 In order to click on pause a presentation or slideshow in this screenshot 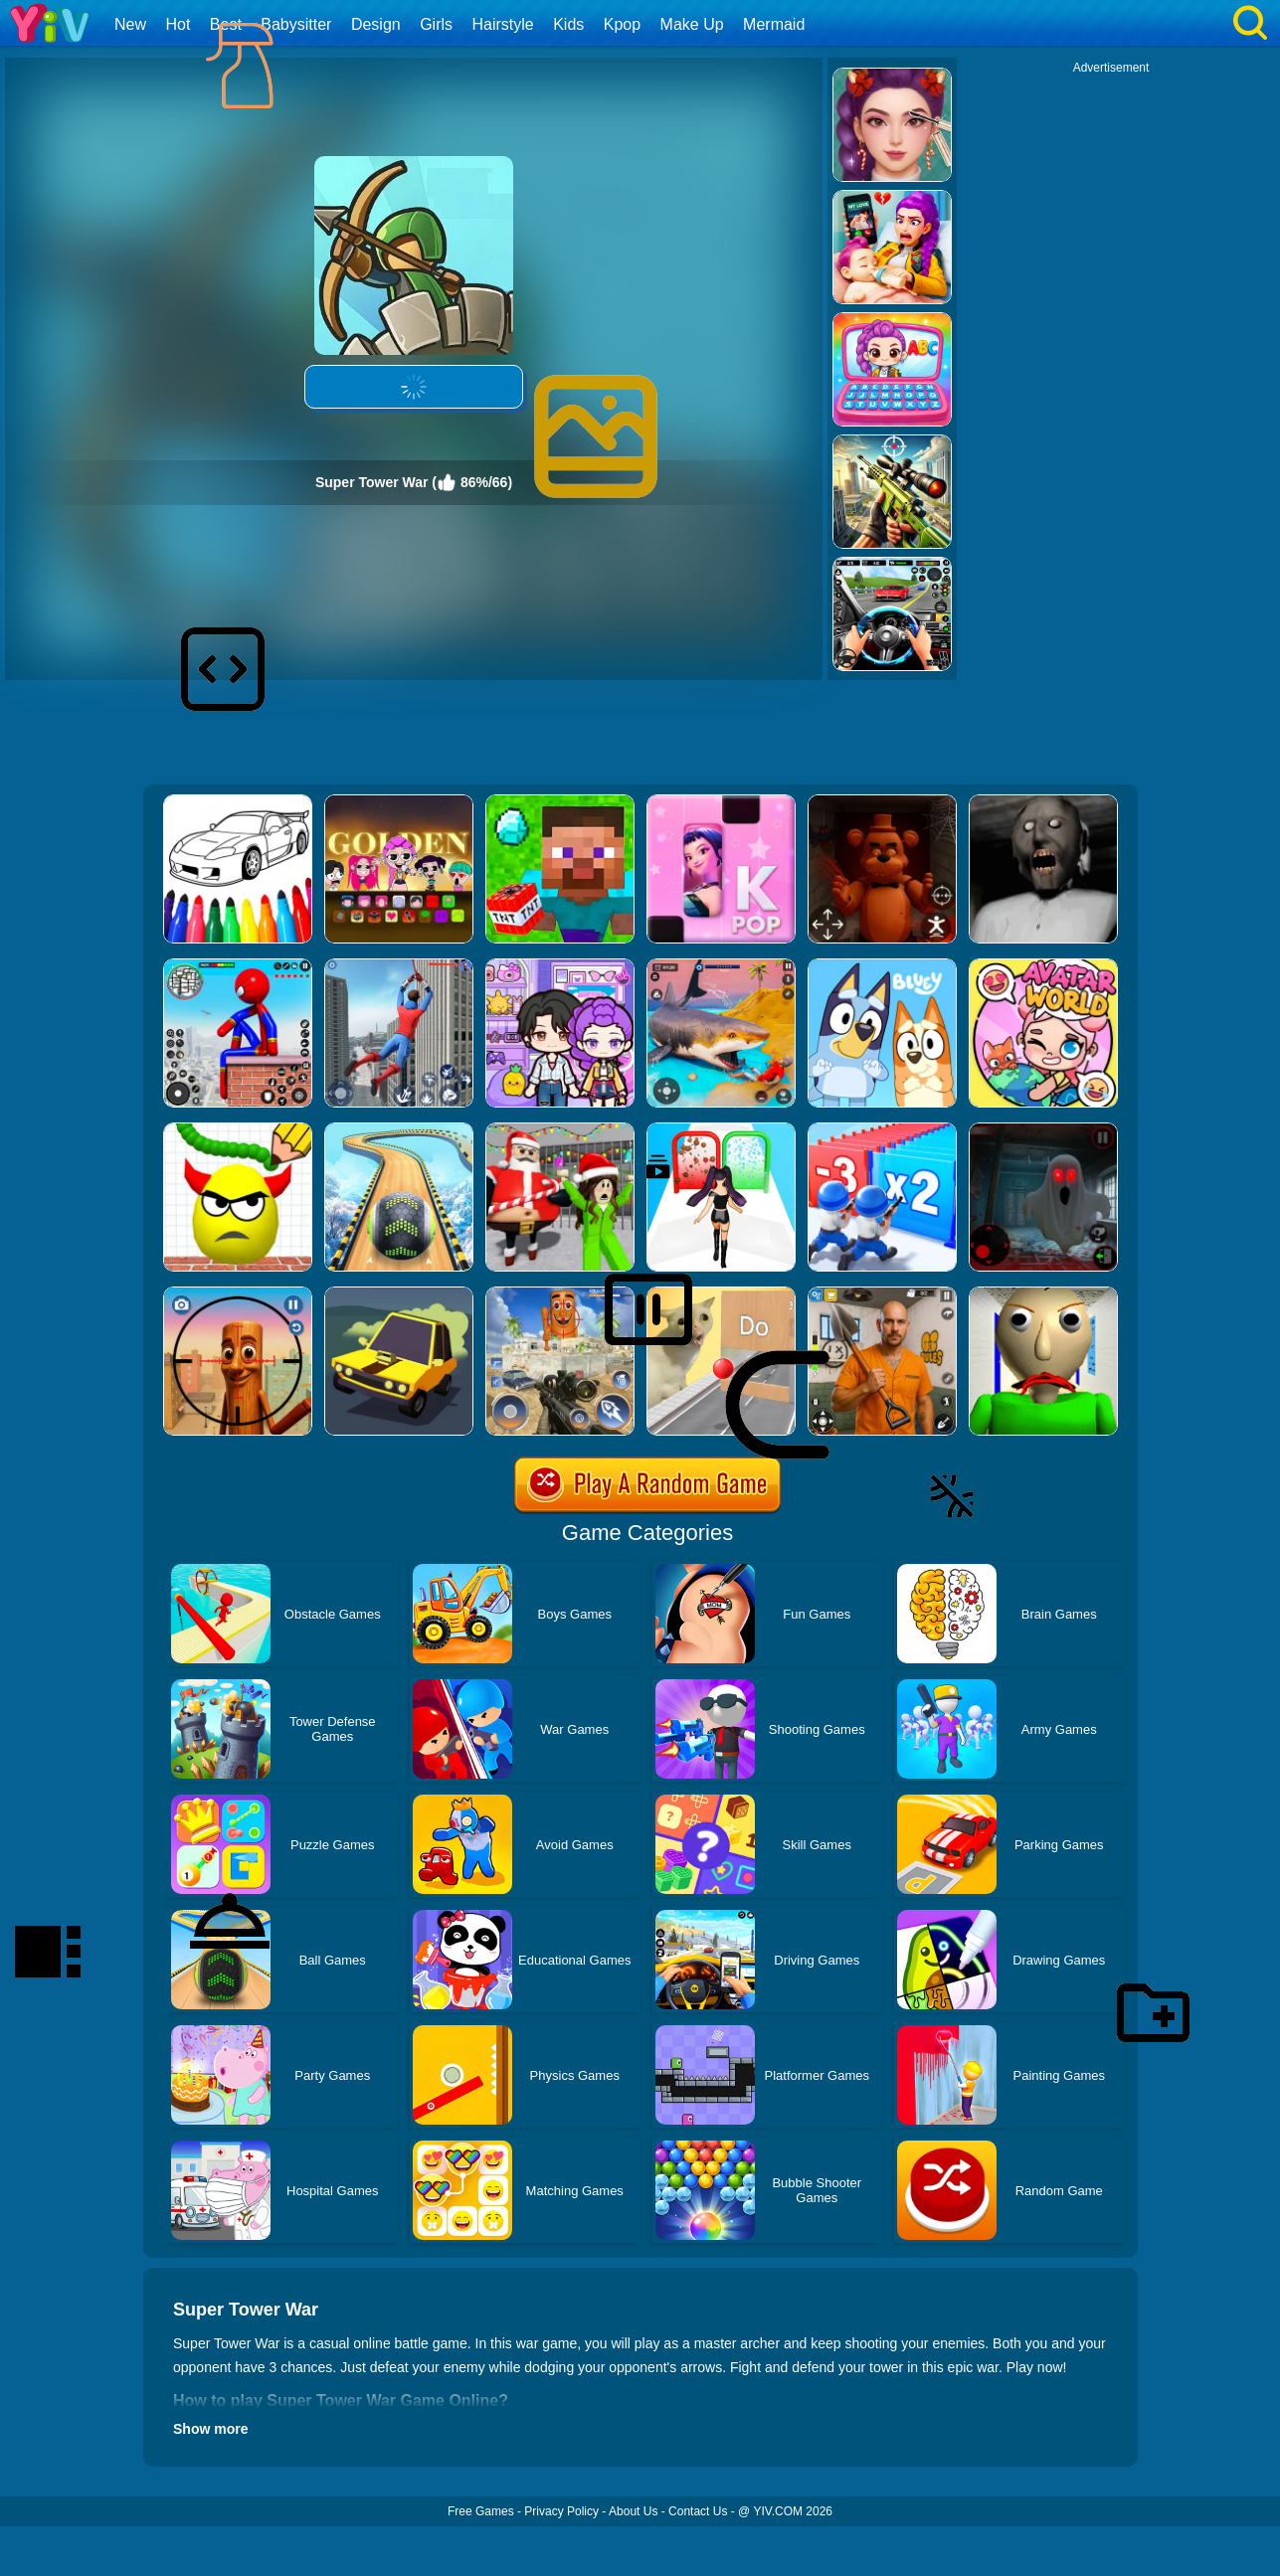, I will do `click(648, 1309)`.